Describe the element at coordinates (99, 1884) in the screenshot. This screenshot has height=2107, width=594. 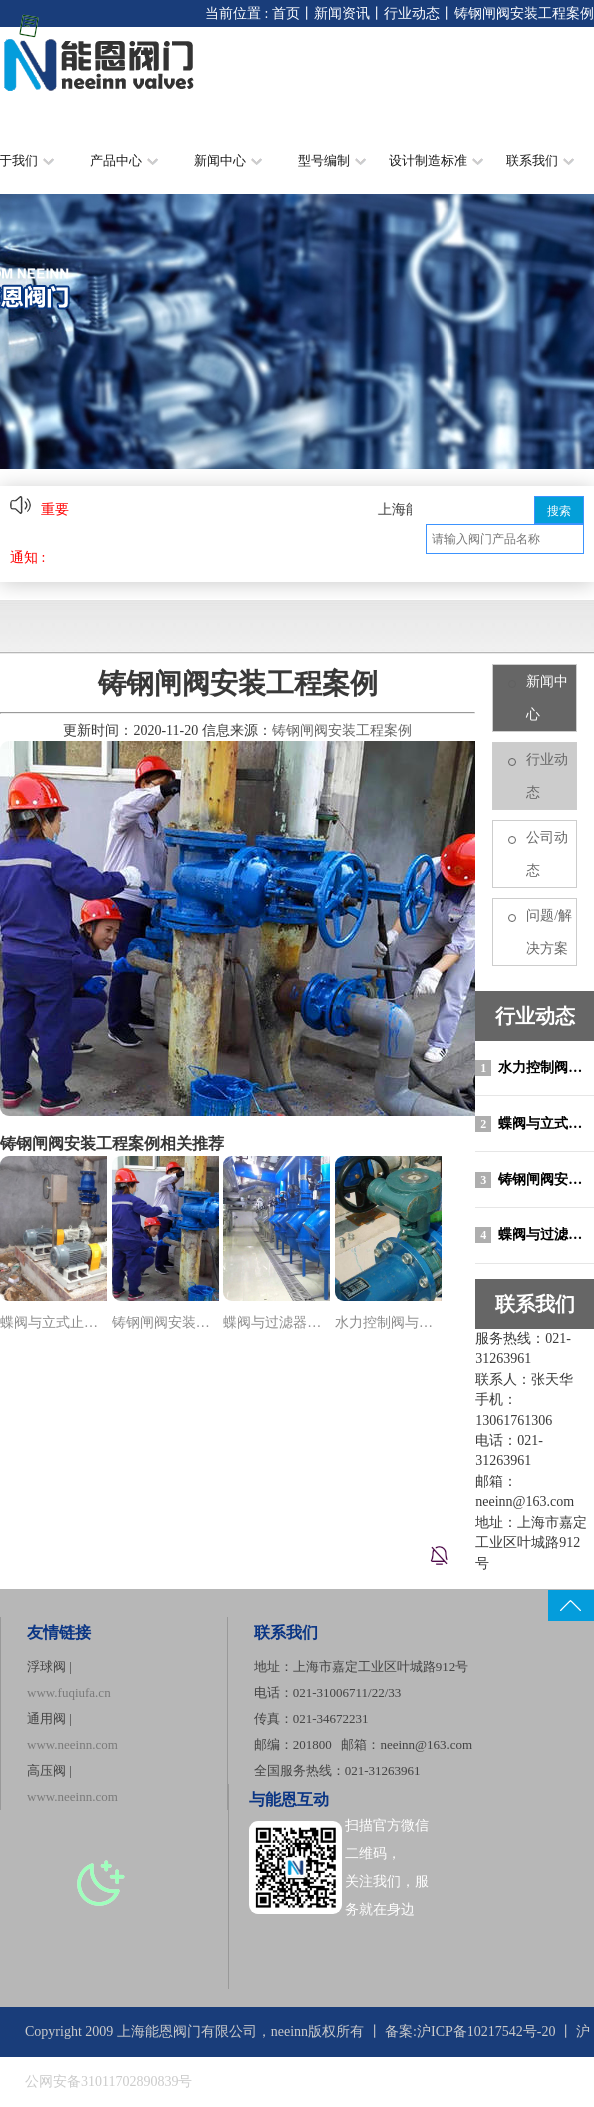
I see `enable dark mode or night theme` at that location.